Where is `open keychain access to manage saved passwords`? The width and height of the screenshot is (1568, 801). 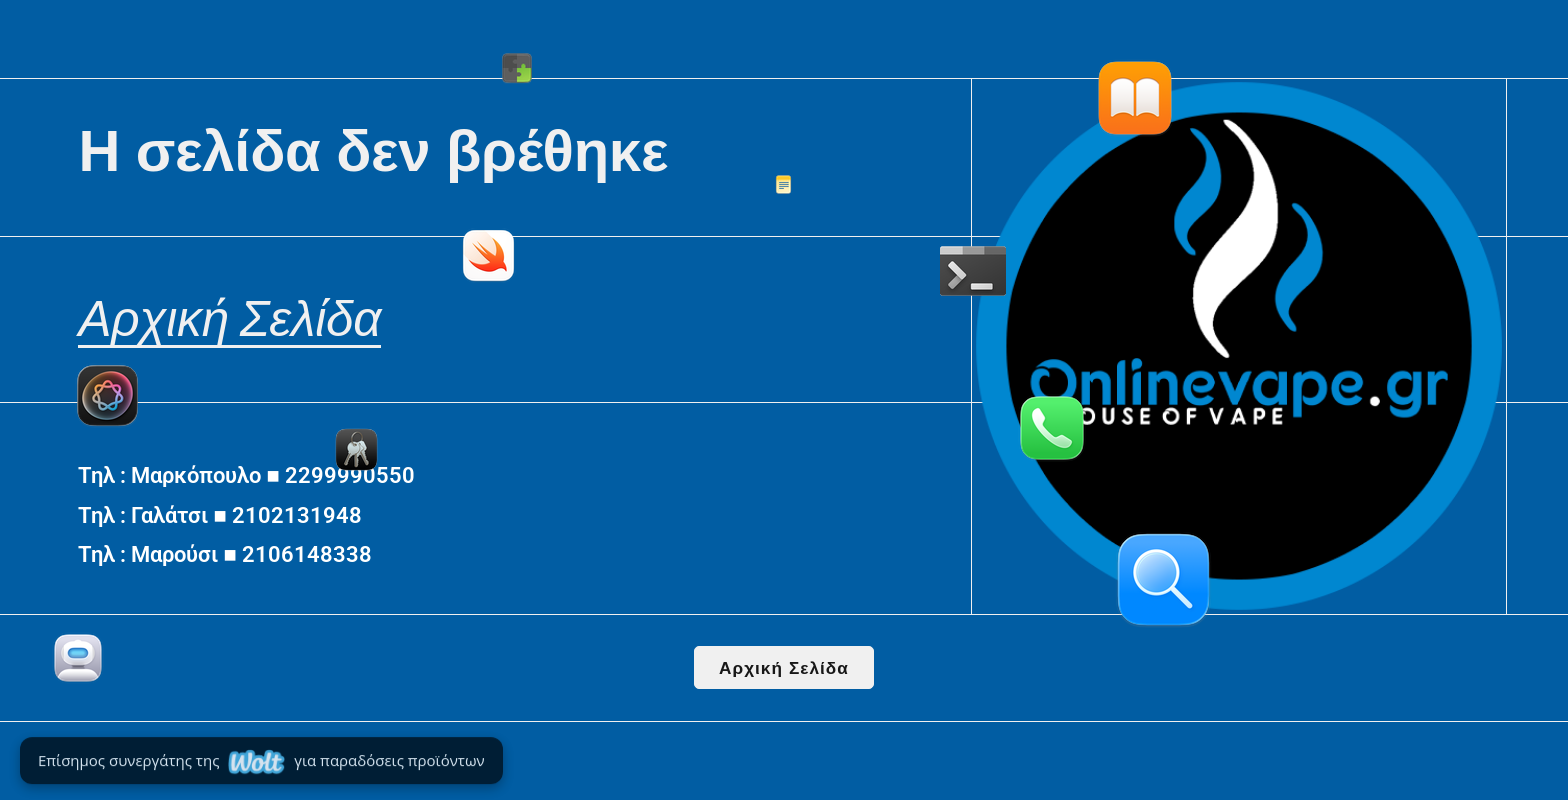
open keychain access to manage saved passwords is located at coordinates (356, 449).